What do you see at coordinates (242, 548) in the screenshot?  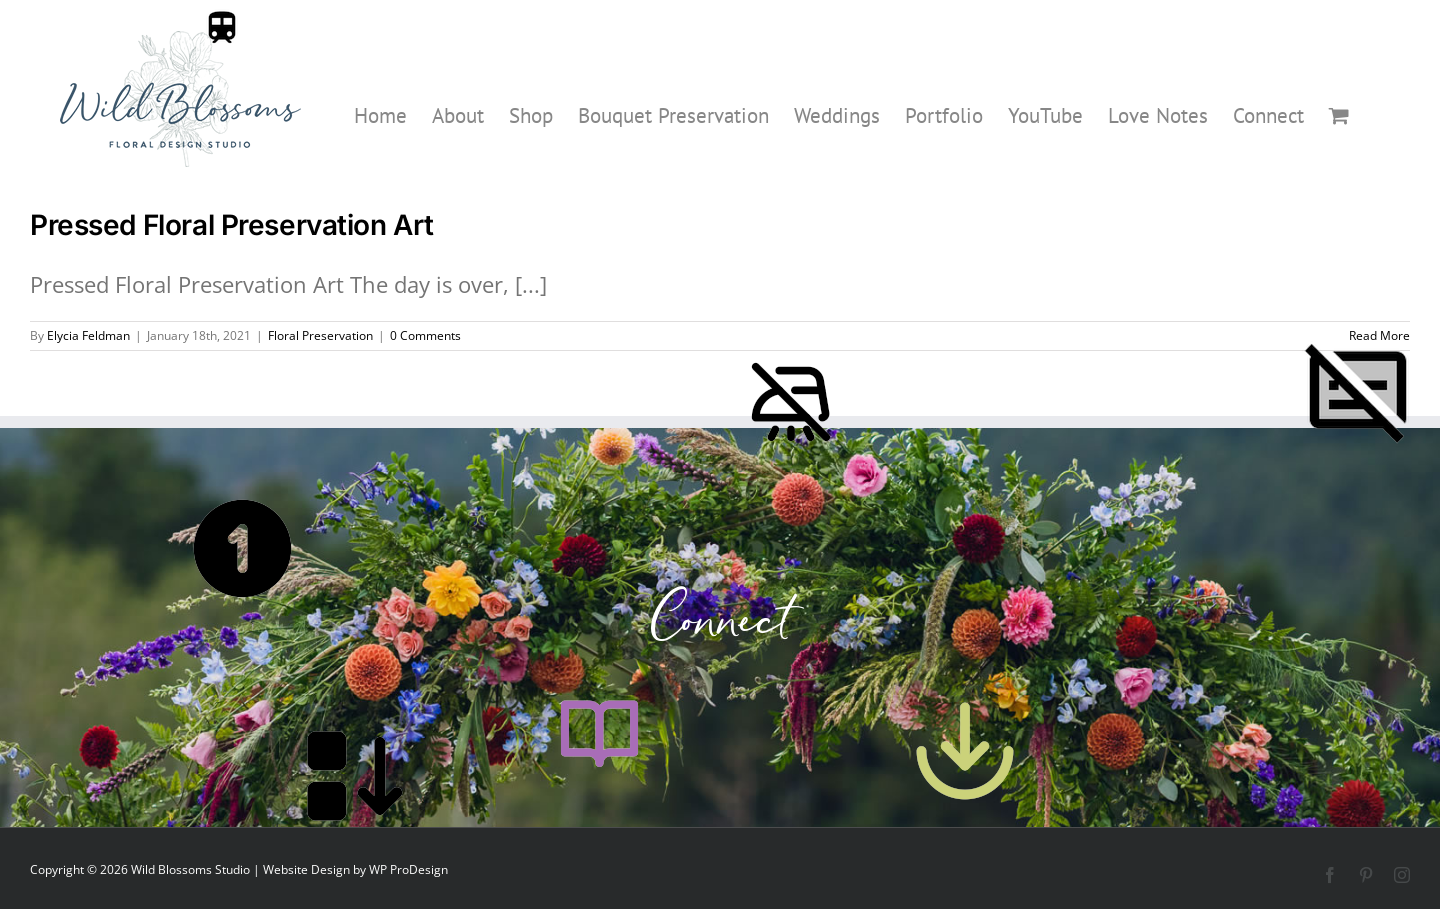 I see `indicates the first step in a sequence or process` at bounding box center [242, 548].